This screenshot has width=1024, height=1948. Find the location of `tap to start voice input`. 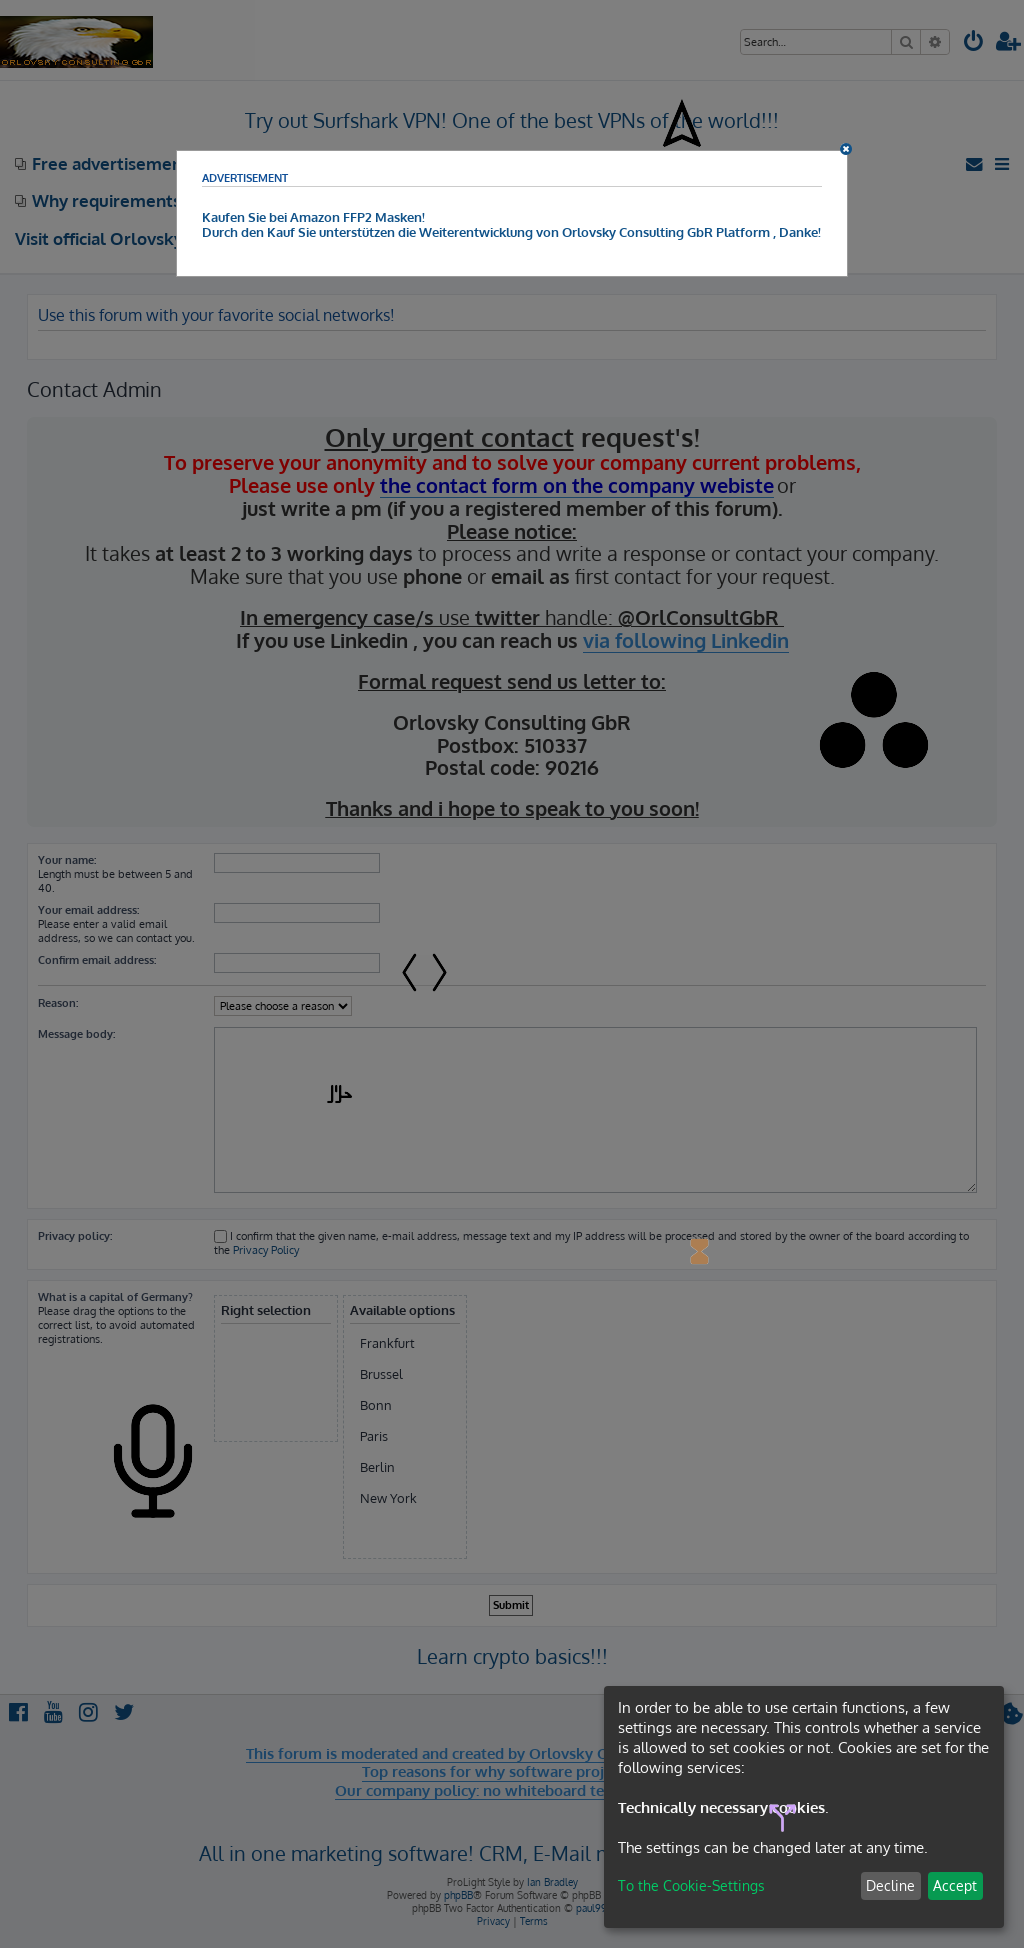

tap to start voice input is located at coordinates (153, 1461).